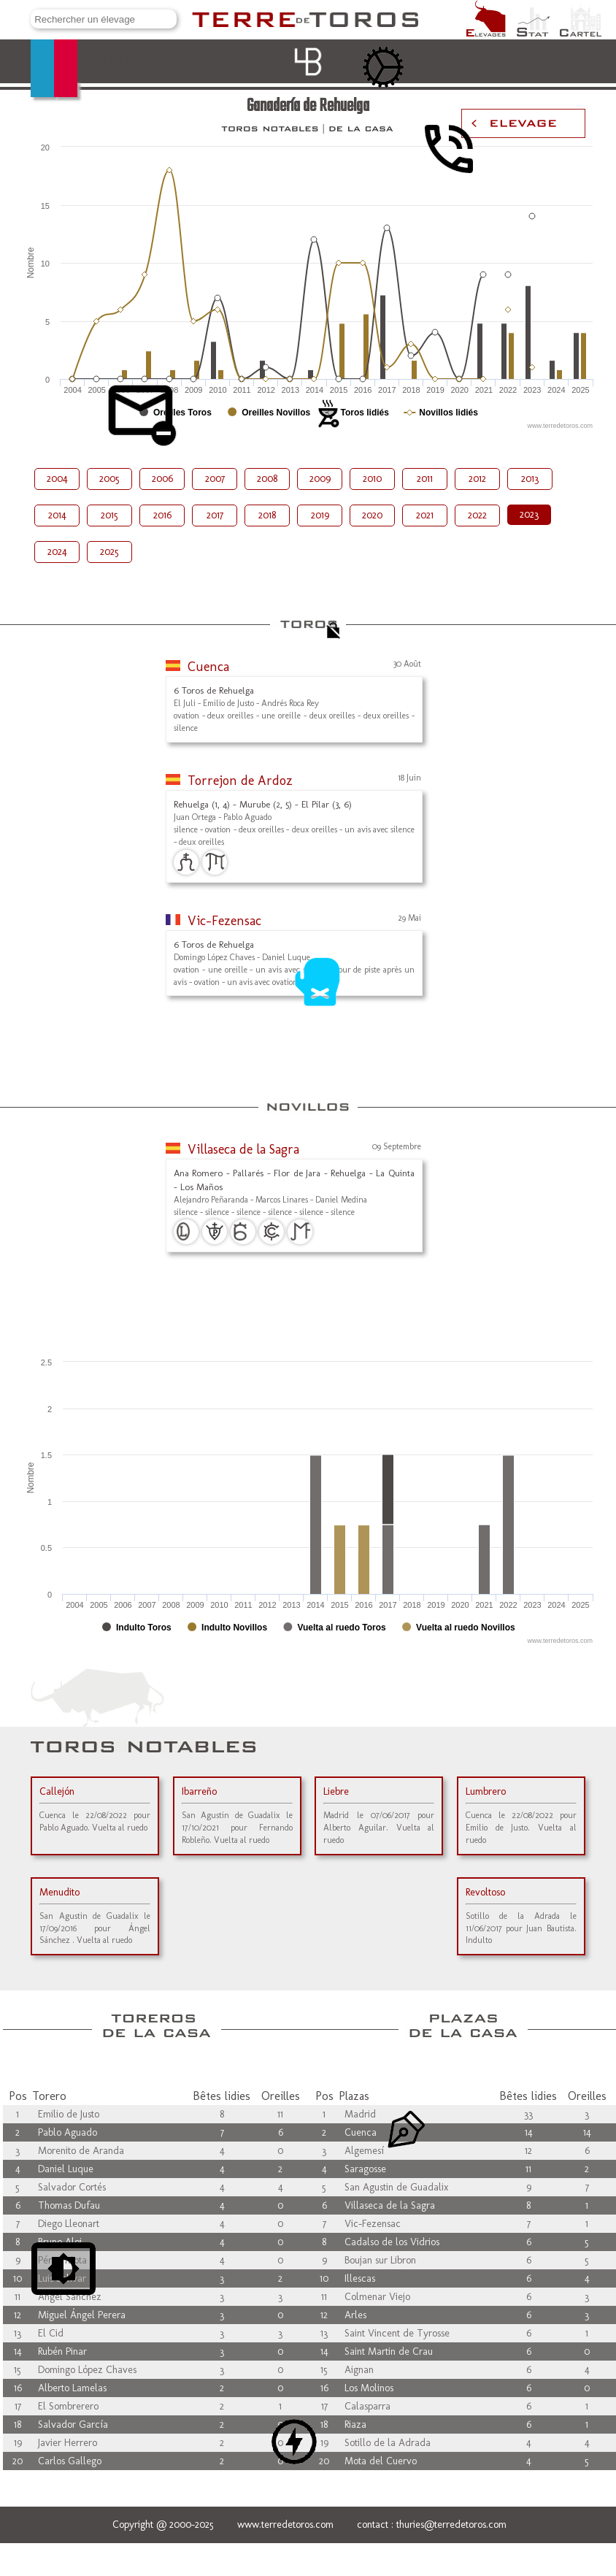 The height and width of the screenshot is (2576, 616). Describe the element at coordinates (383, 67) in the screenshot. I see `access settings or preferences` at that location.